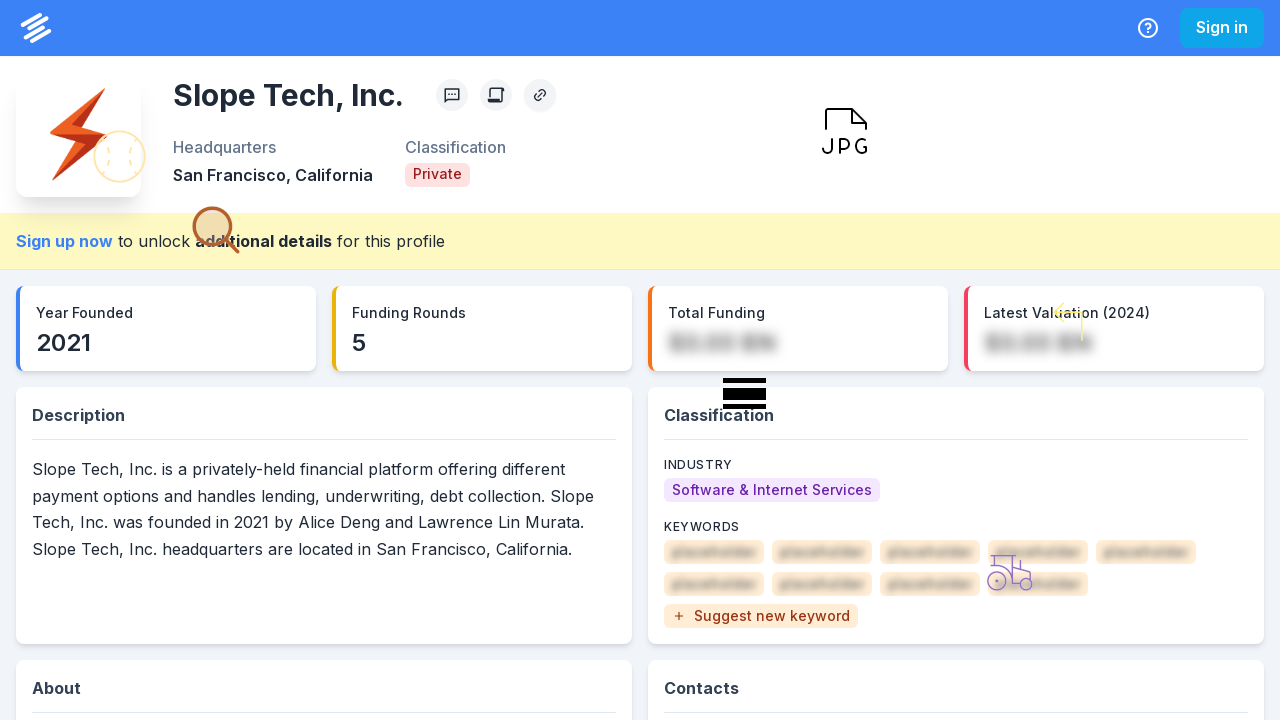 This screenshot has width=1280, height=720. I want to click on undo or go back to previous action, so click(1069, 321).